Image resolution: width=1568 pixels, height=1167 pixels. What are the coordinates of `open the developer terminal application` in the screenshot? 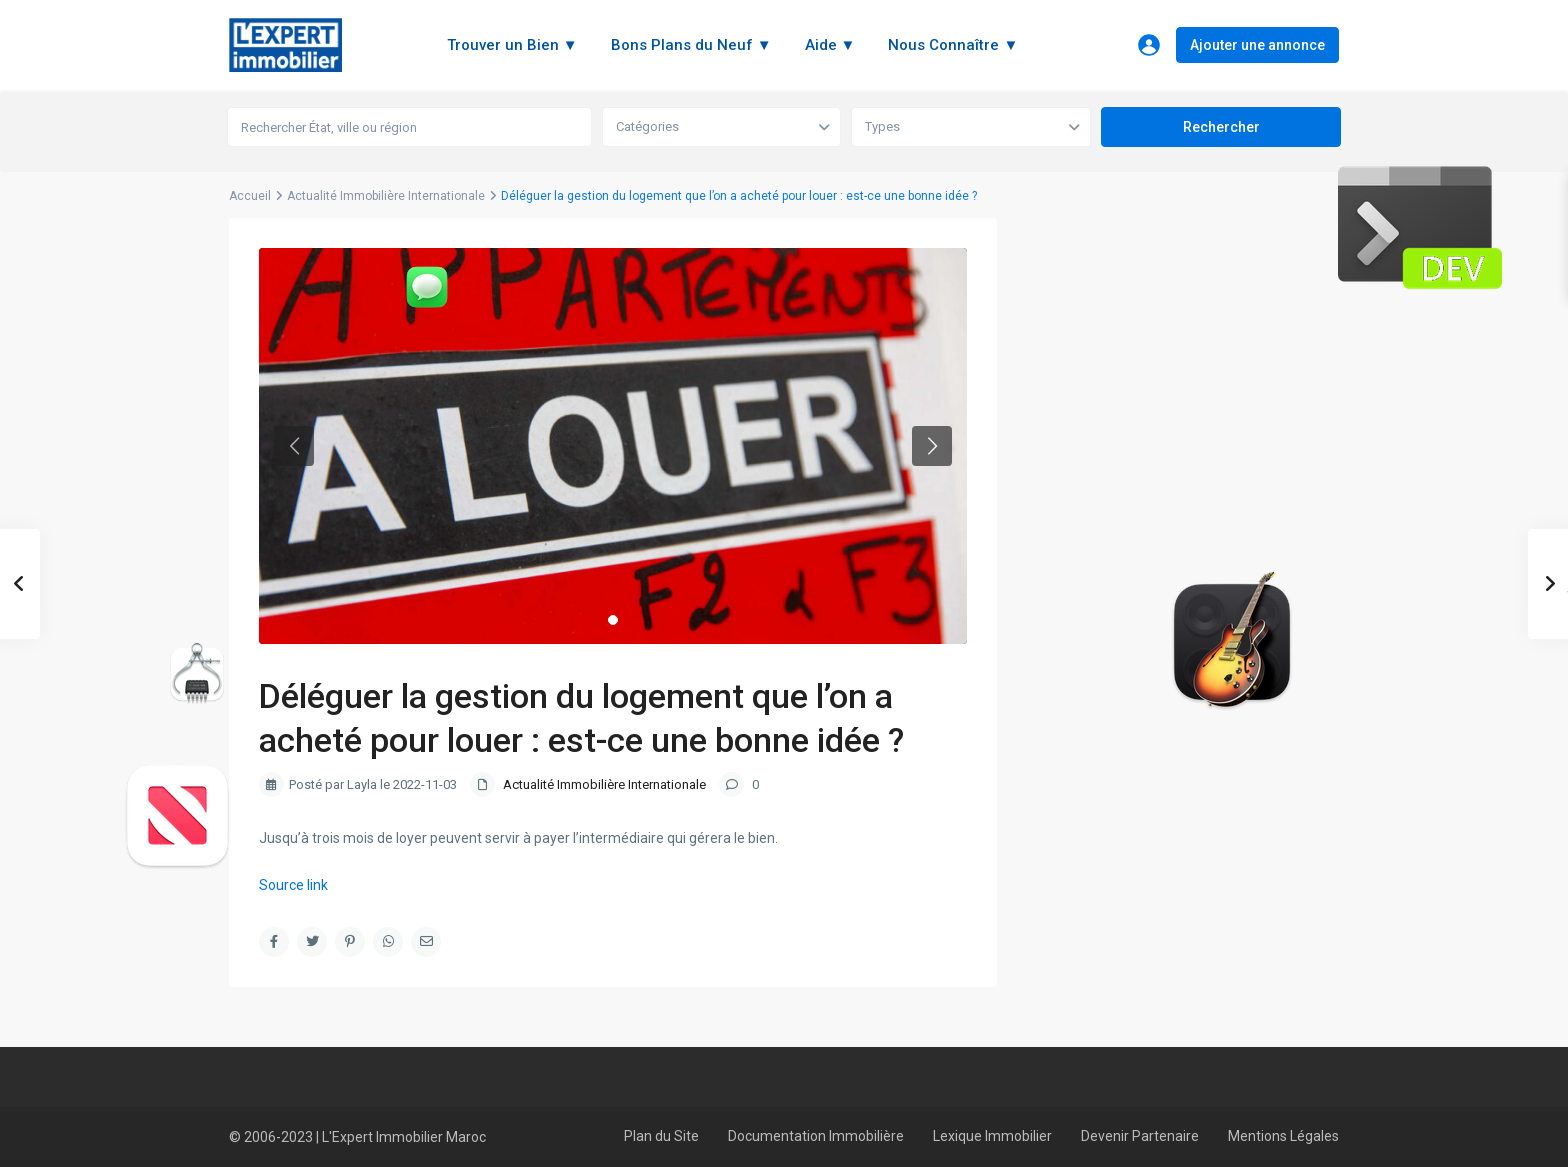 It's located at (1420, 224).